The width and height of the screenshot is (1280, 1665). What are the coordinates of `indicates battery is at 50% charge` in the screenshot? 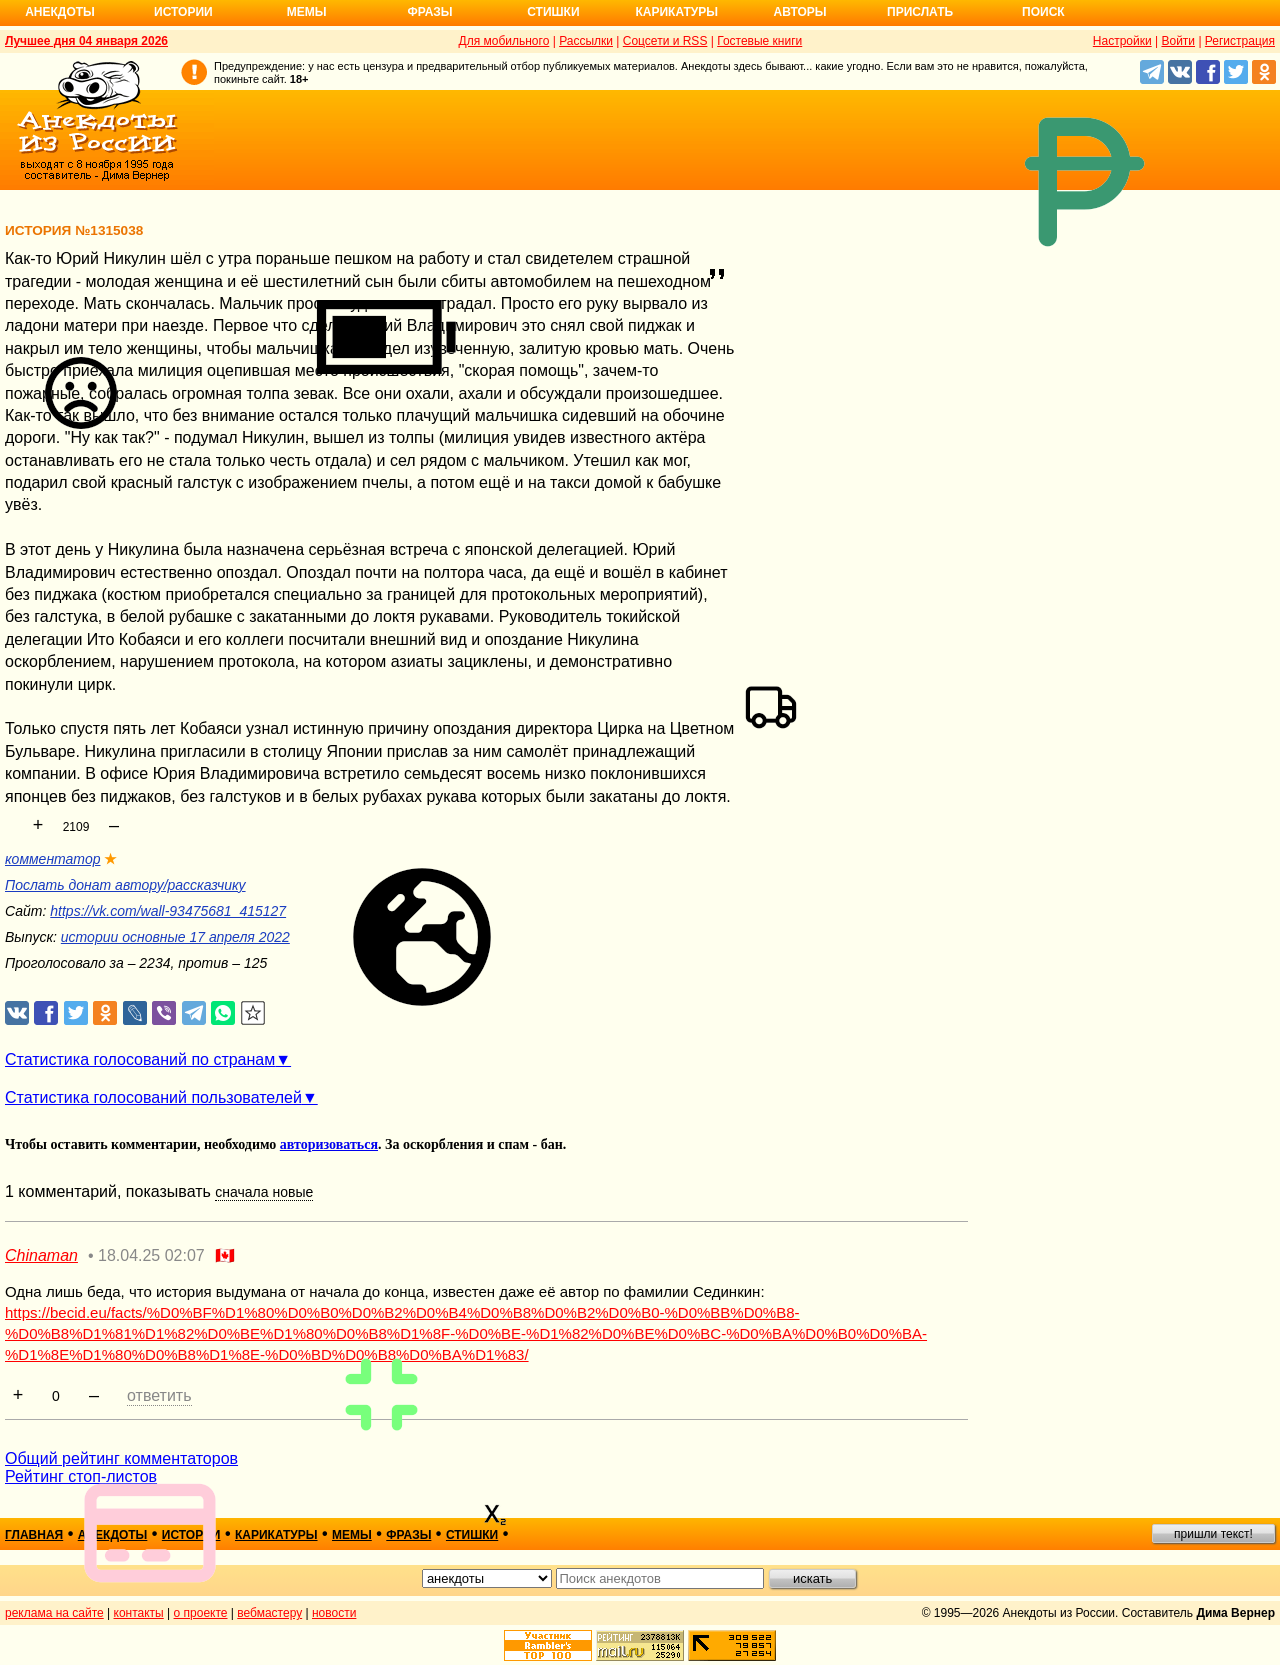 It's located at (386, 337).